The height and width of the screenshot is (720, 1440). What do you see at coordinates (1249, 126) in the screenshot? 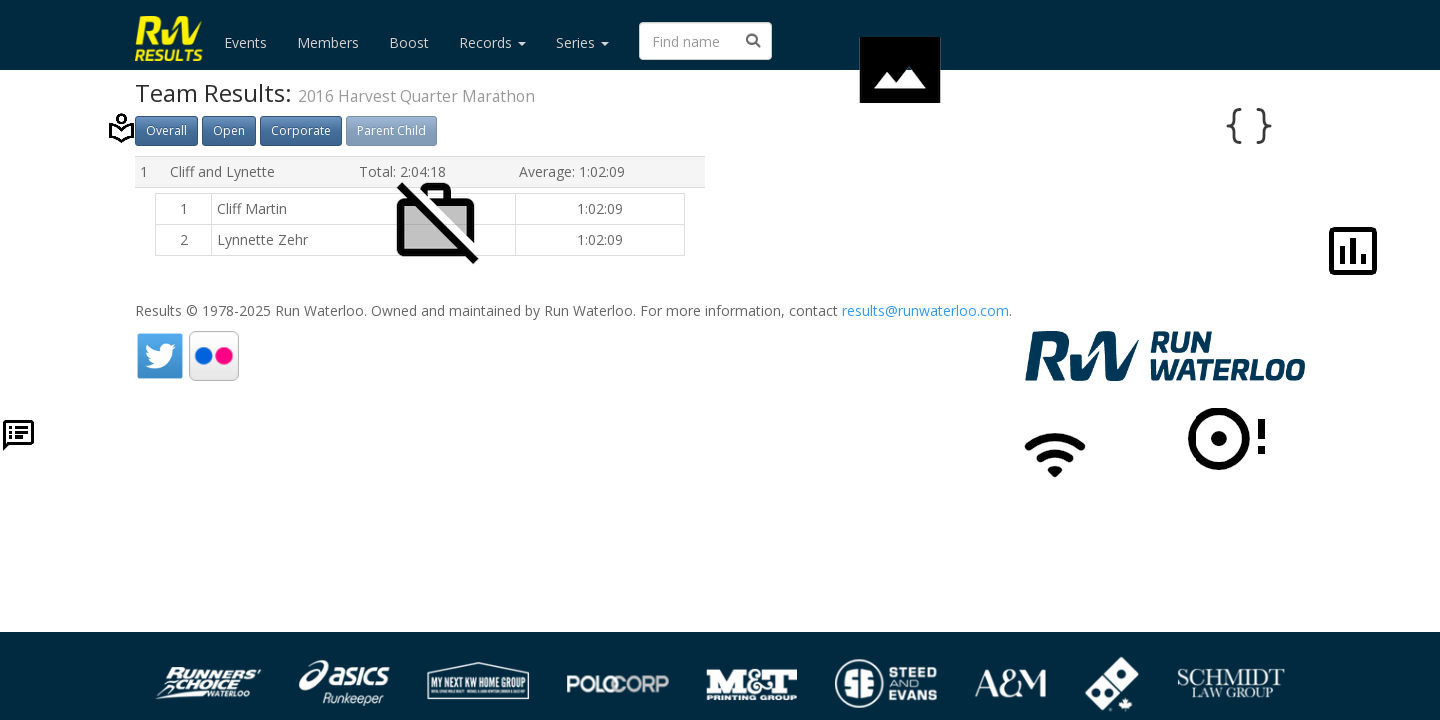
I see `view or edit code` at bounding box center [1249, 126].